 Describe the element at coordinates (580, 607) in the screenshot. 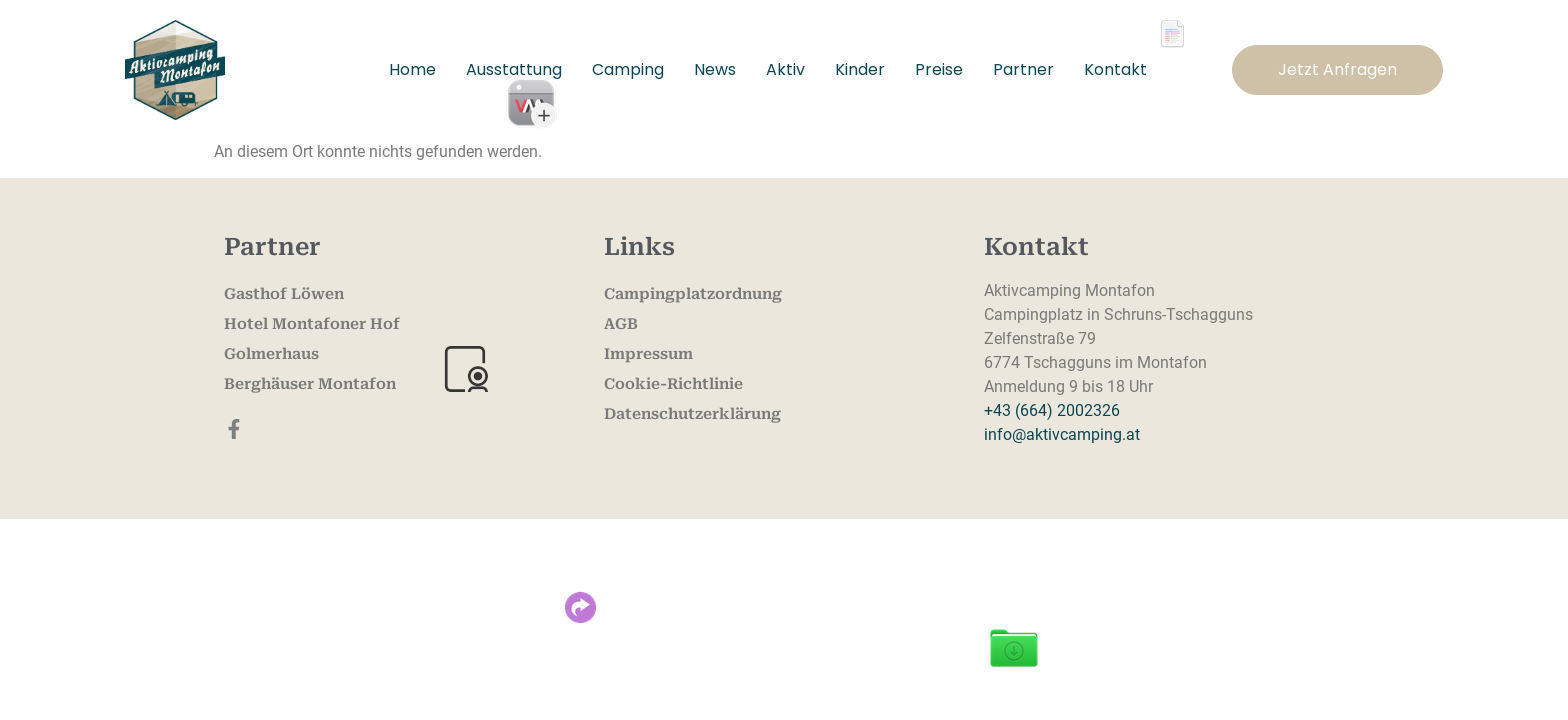

I see `indicates a locally modified file in version control` at that location.